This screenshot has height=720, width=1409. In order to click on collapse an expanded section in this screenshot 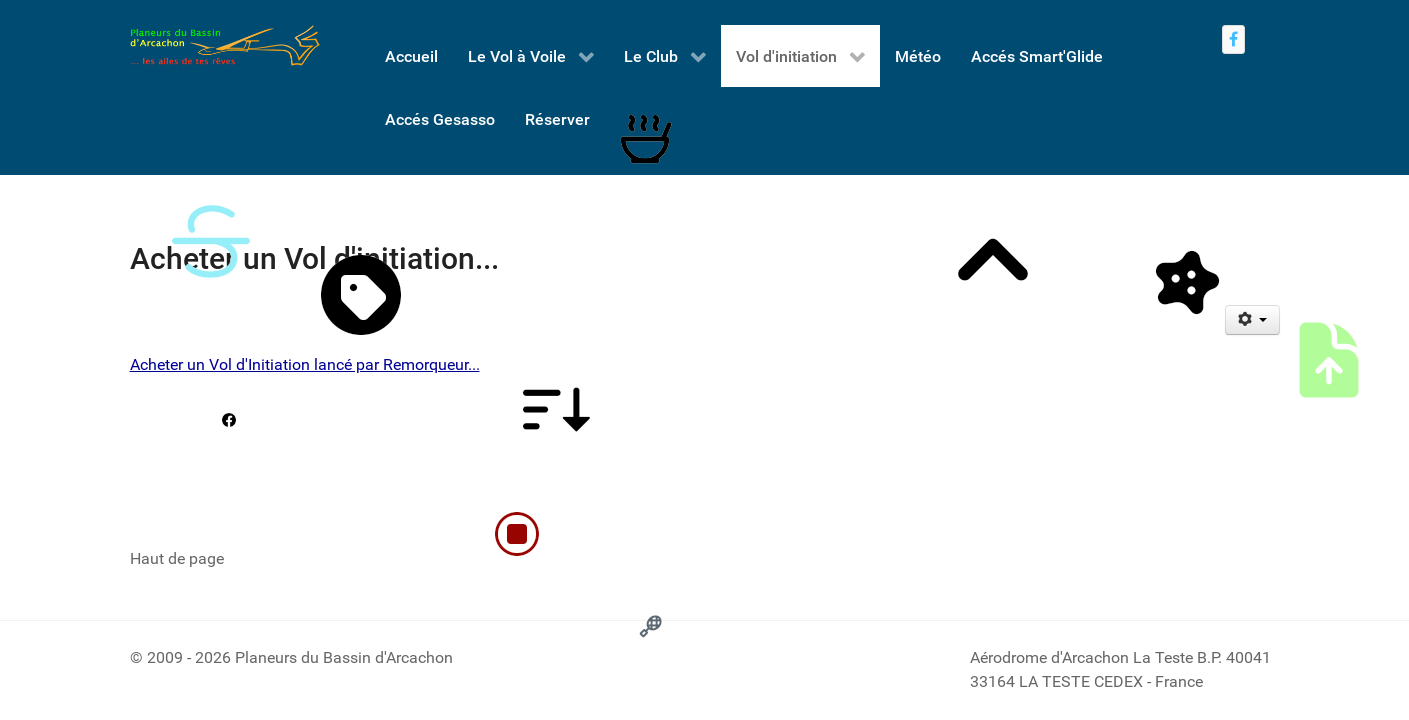, I will do `click(993, 256)`.